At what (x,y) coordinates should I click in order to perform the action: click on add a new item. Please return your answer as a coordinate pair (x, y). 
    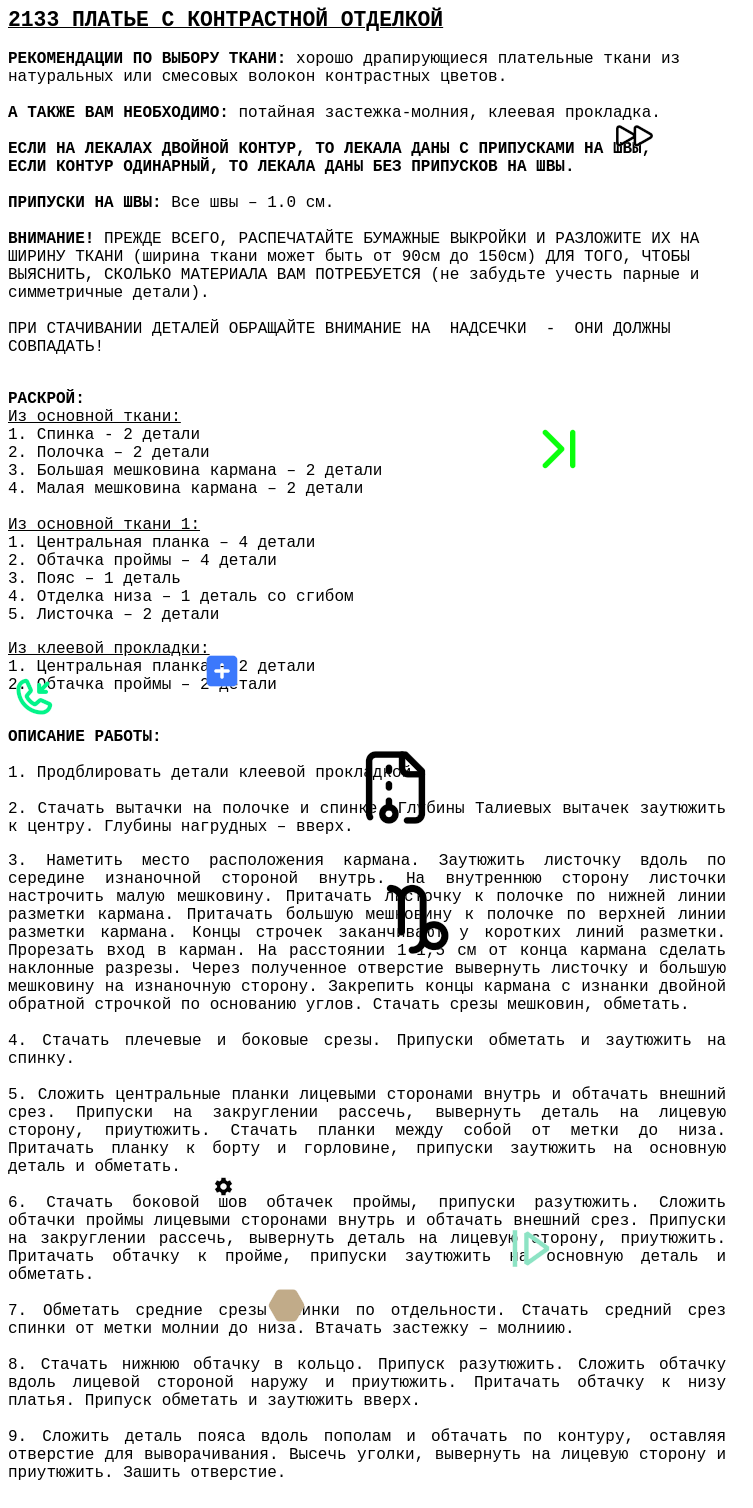
    Looking at the image, I should click on (222, 671).